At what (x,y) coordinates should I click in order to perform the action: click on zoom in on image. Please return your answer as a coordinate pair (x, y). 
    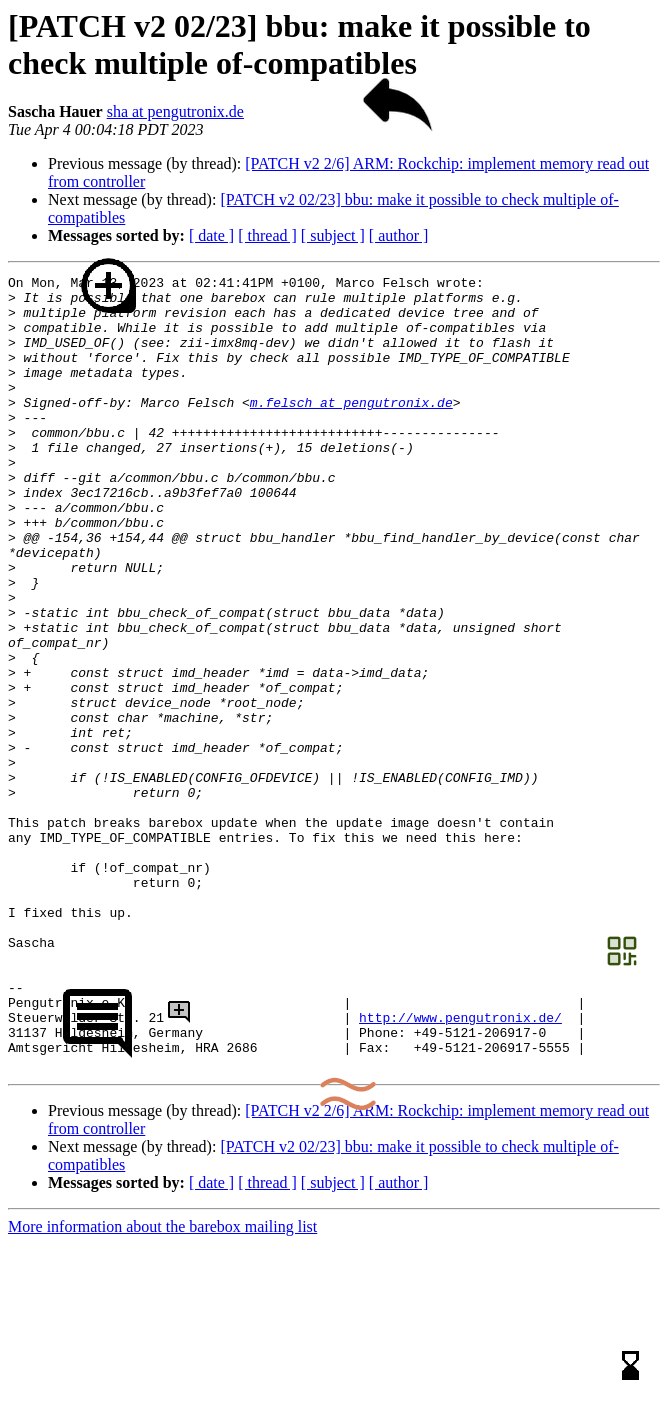
    Looking at the image, I should click on (108, 285).